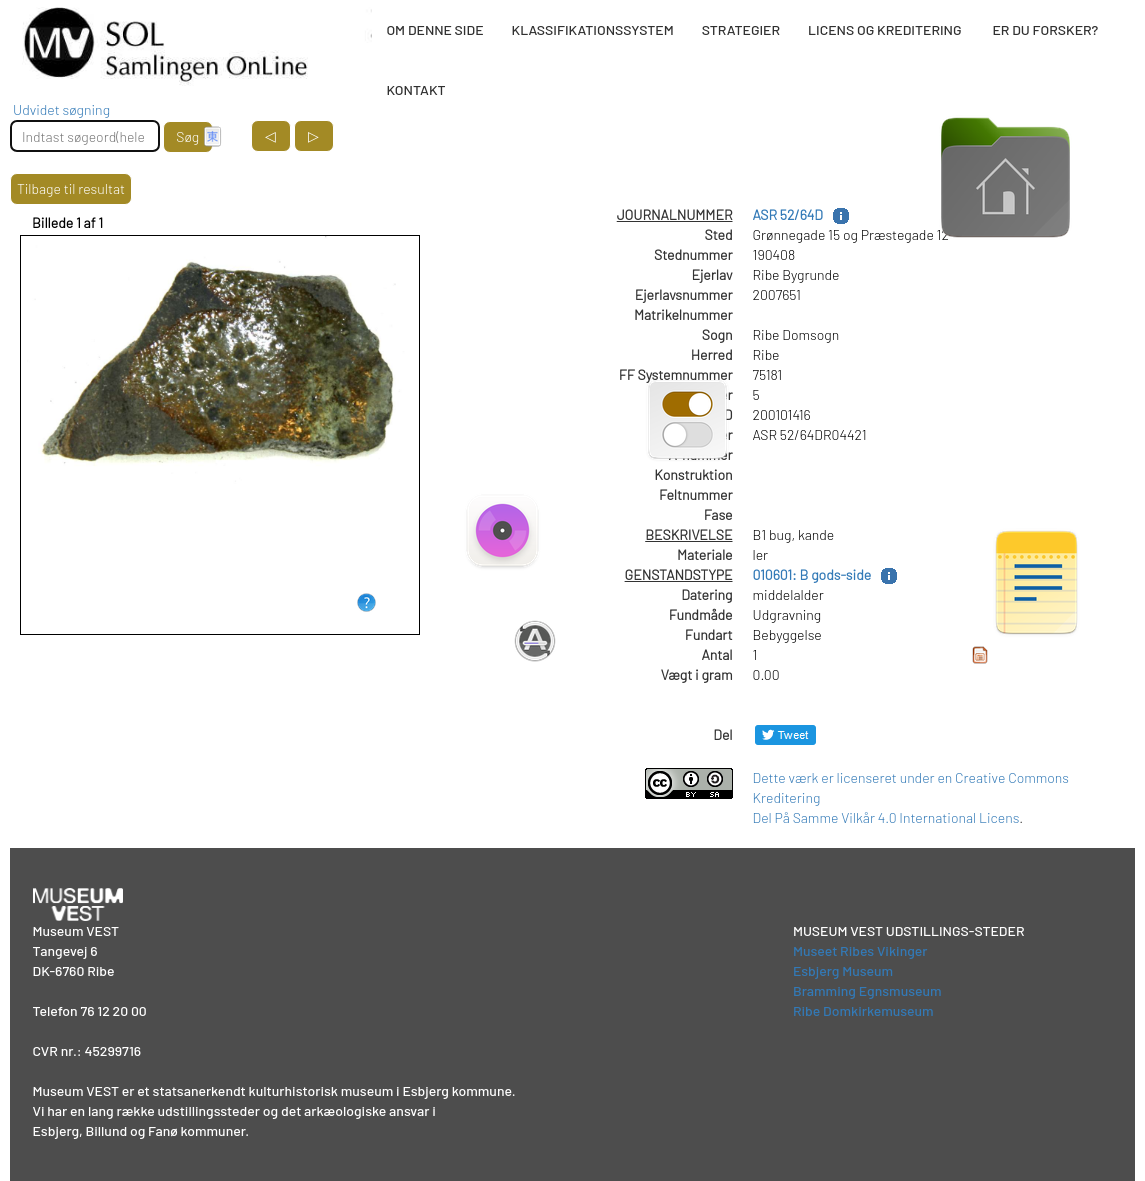 The width and height of the screenshot is (1145, 1181). What do you see at coordinates (212, 136) in the screenshot?
I see `launch the mahjongg tile matching game` at bounding box center [212, 136].